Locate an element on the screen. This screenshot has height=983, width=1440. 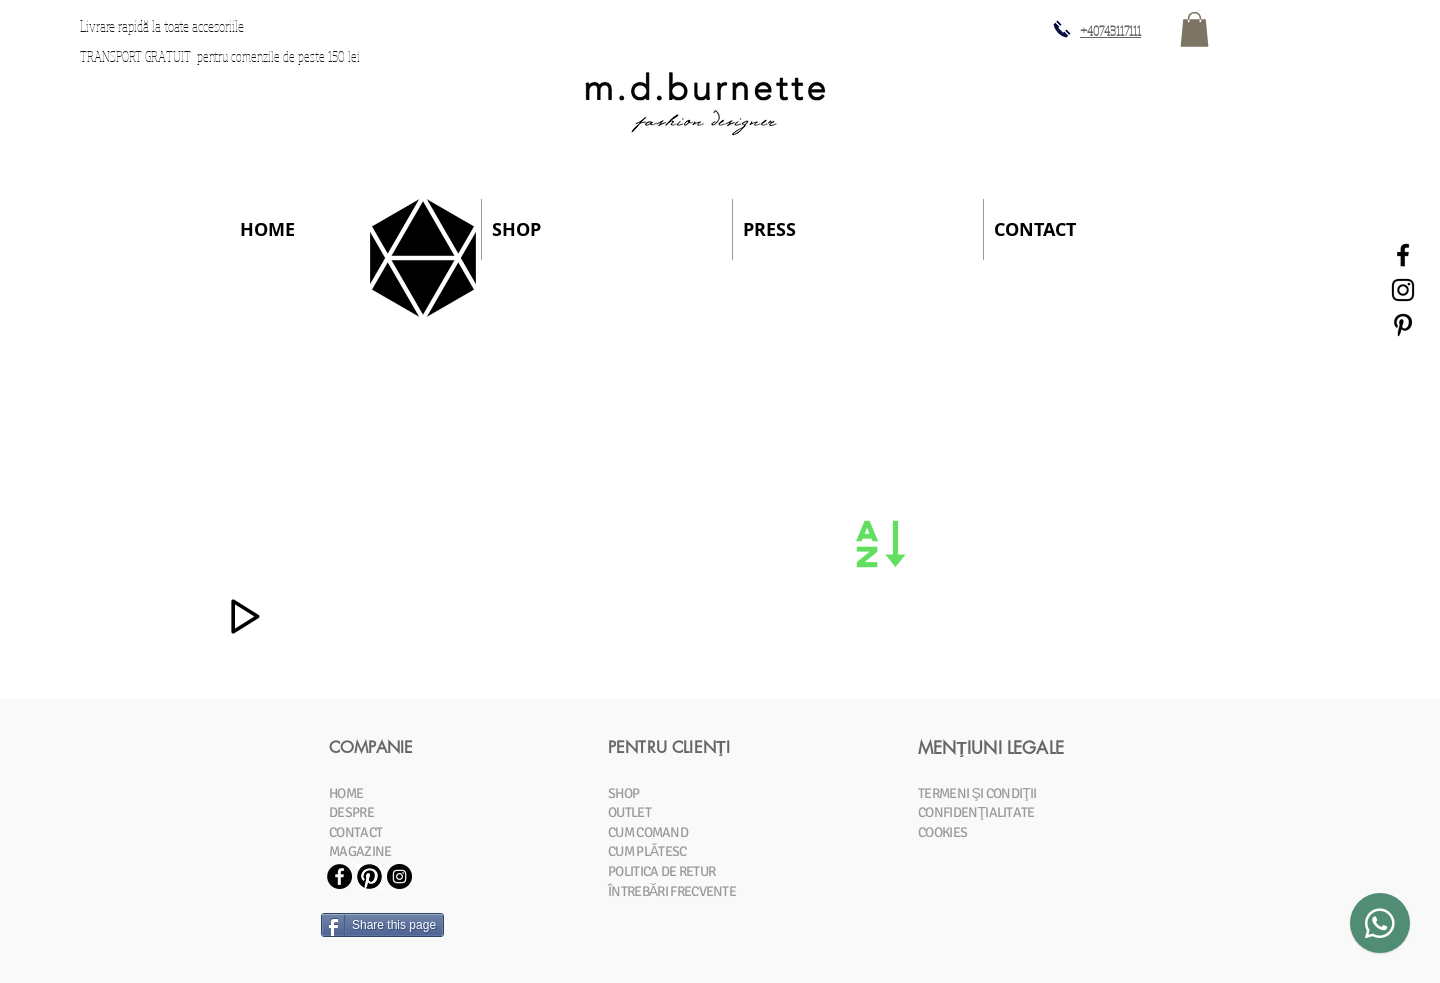
clever cloud platform logo is located at coordinates (423, 258).